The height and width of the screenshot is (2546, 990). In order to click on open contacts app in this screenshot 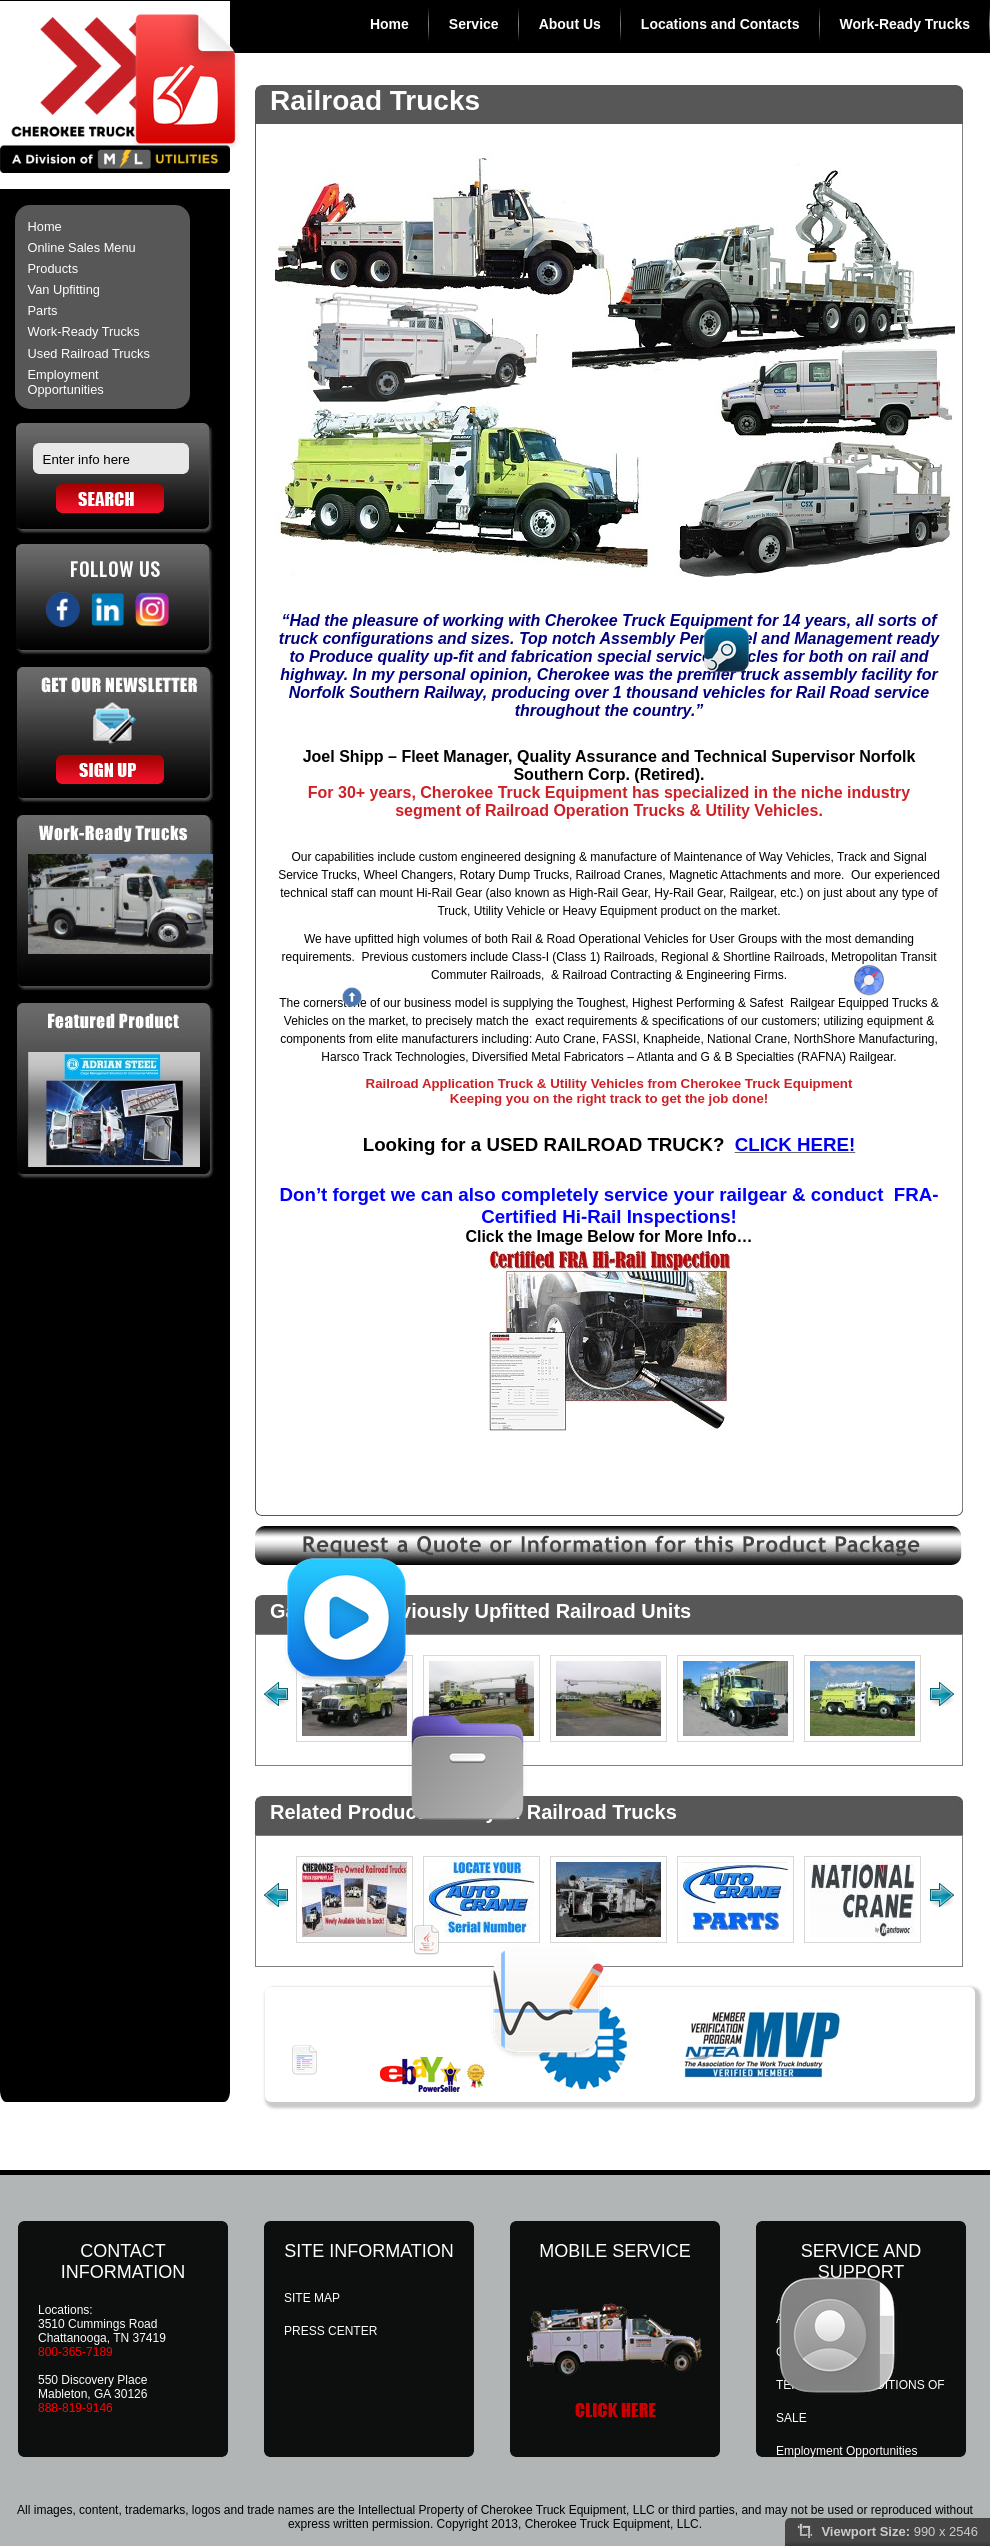, I will do `click(837, 2335)`.